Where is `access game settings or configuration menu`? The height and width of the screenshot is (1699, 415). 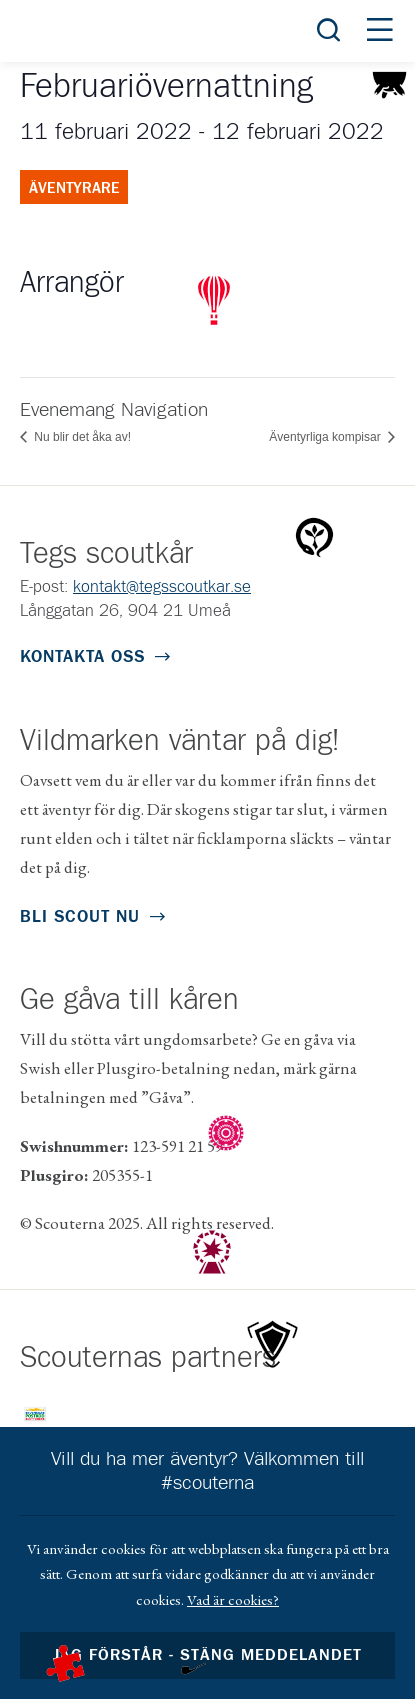 access game settings or configuration menu is located at coordinates (226, 1133).